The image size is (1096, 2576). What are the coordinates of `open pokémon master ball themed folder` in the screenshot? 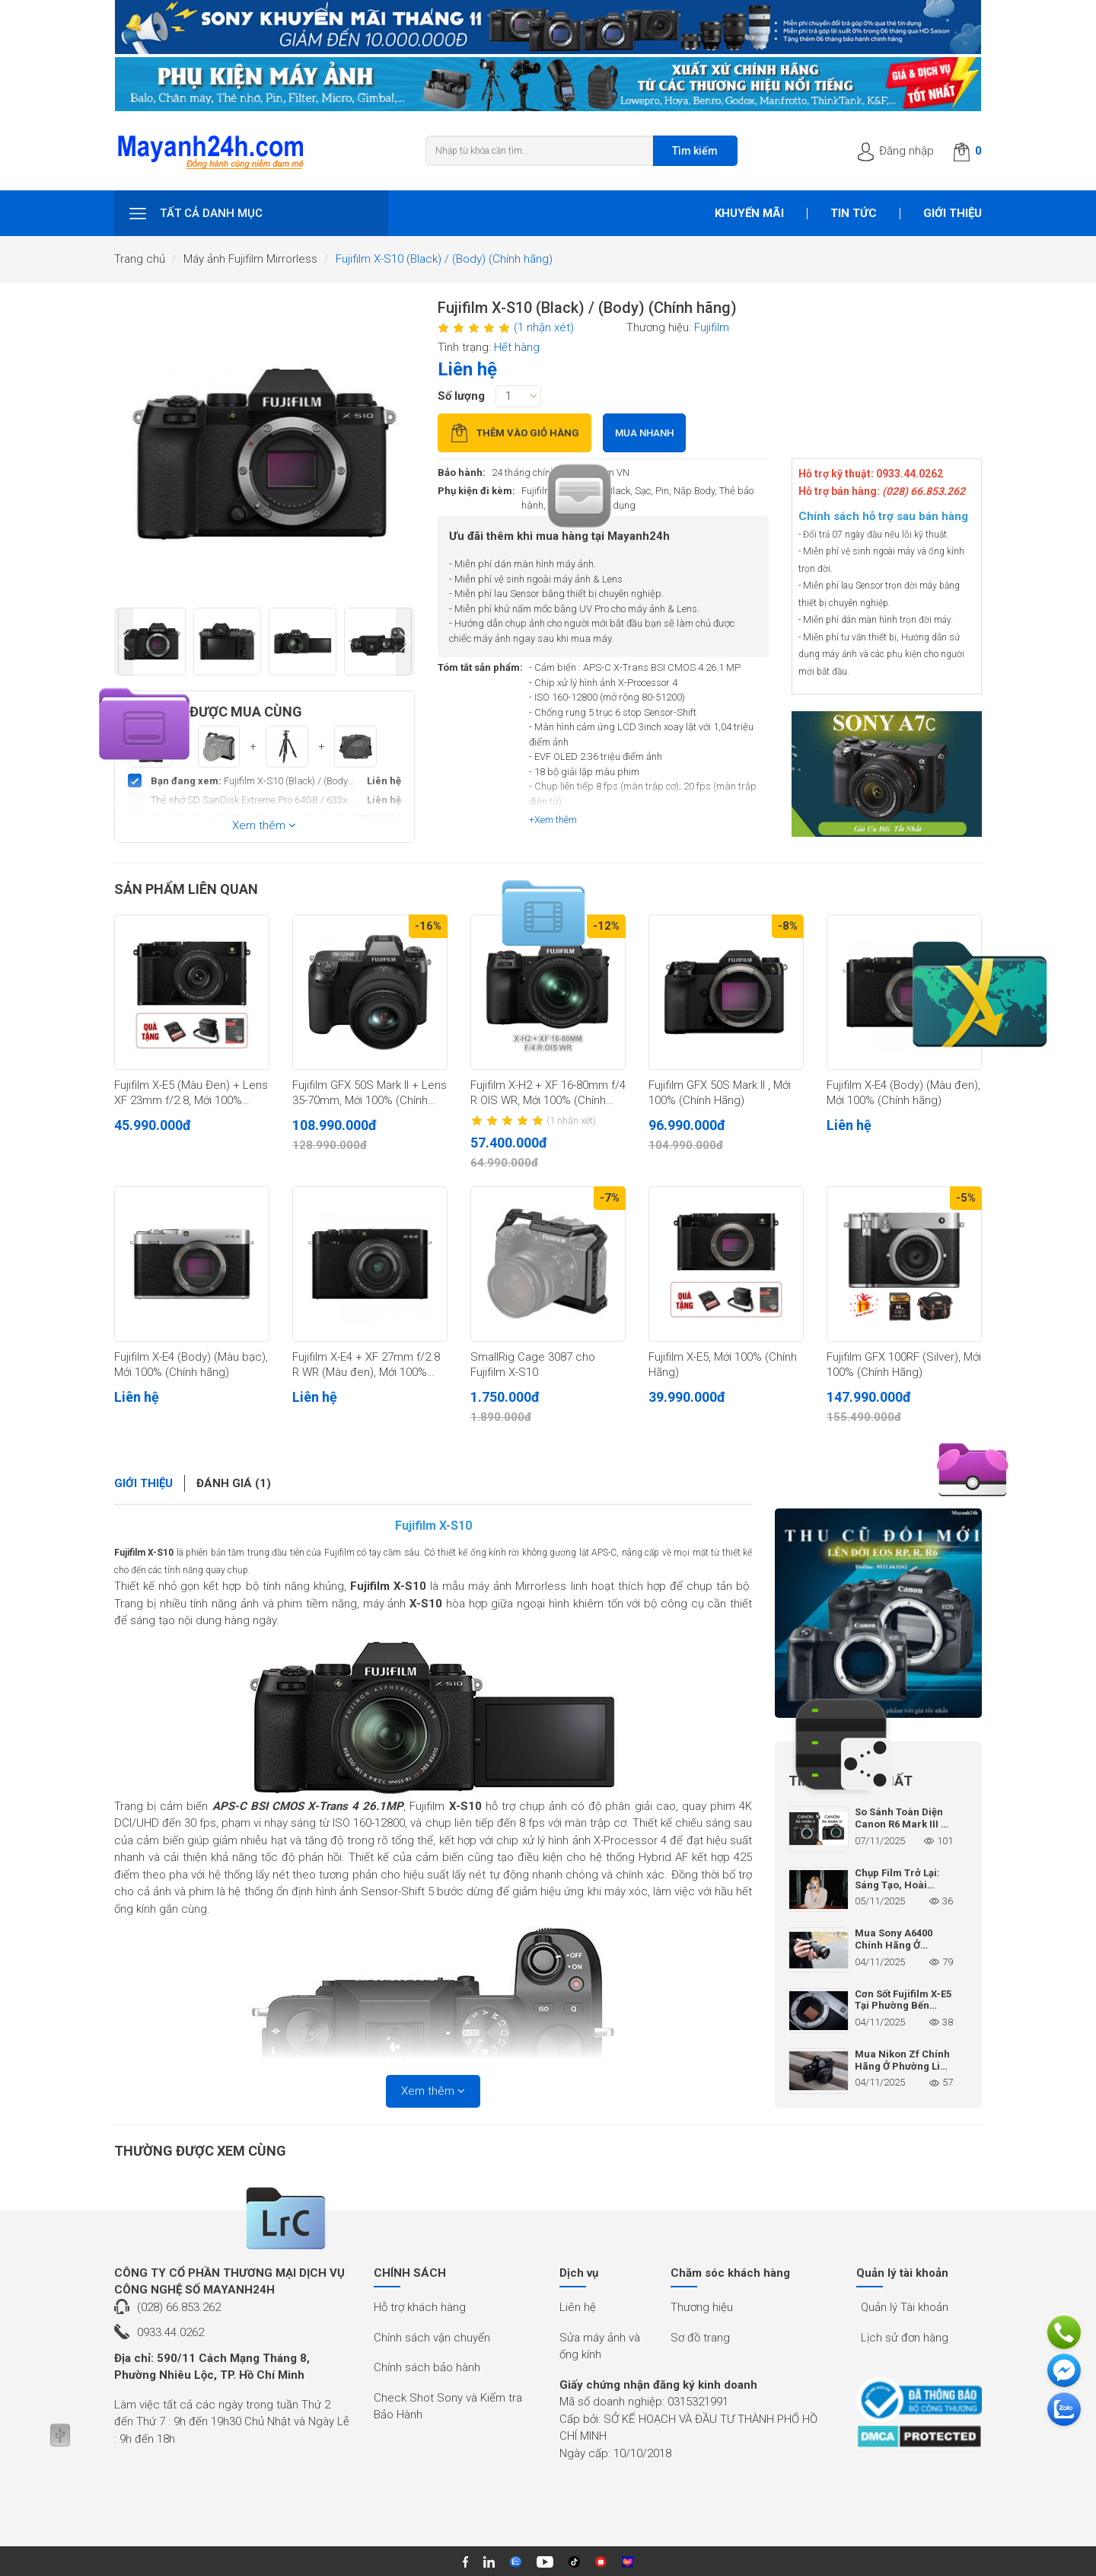 It's located at (972, 1471).